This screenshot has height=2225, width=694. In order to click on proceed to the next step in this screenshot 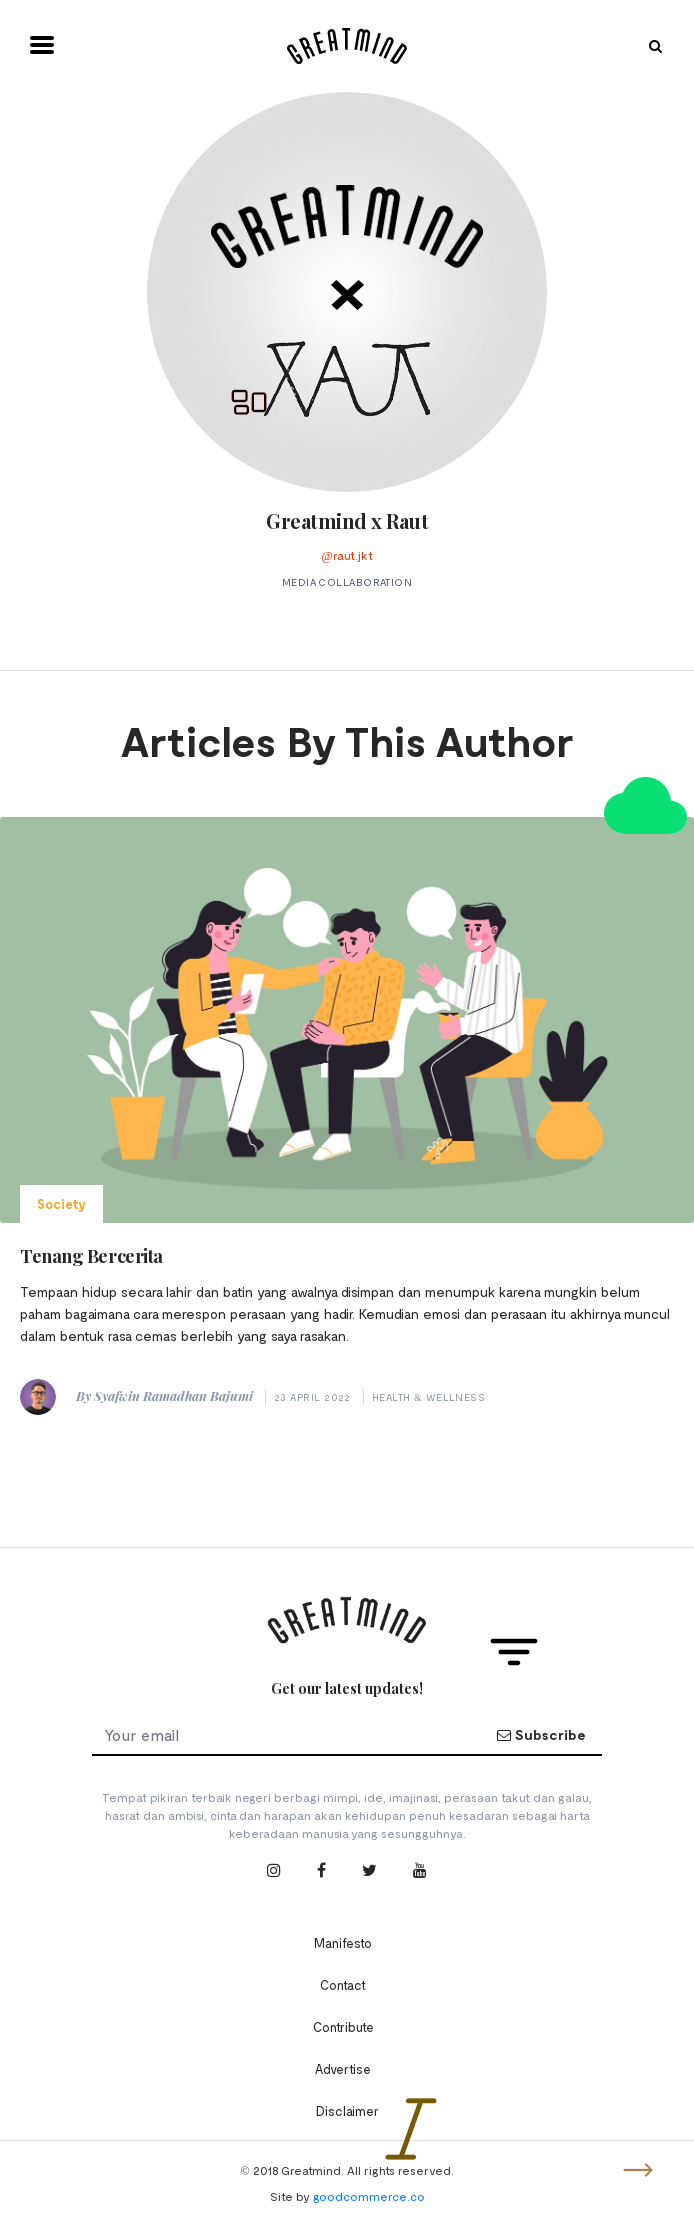, I will do `click(638, 2170)`.